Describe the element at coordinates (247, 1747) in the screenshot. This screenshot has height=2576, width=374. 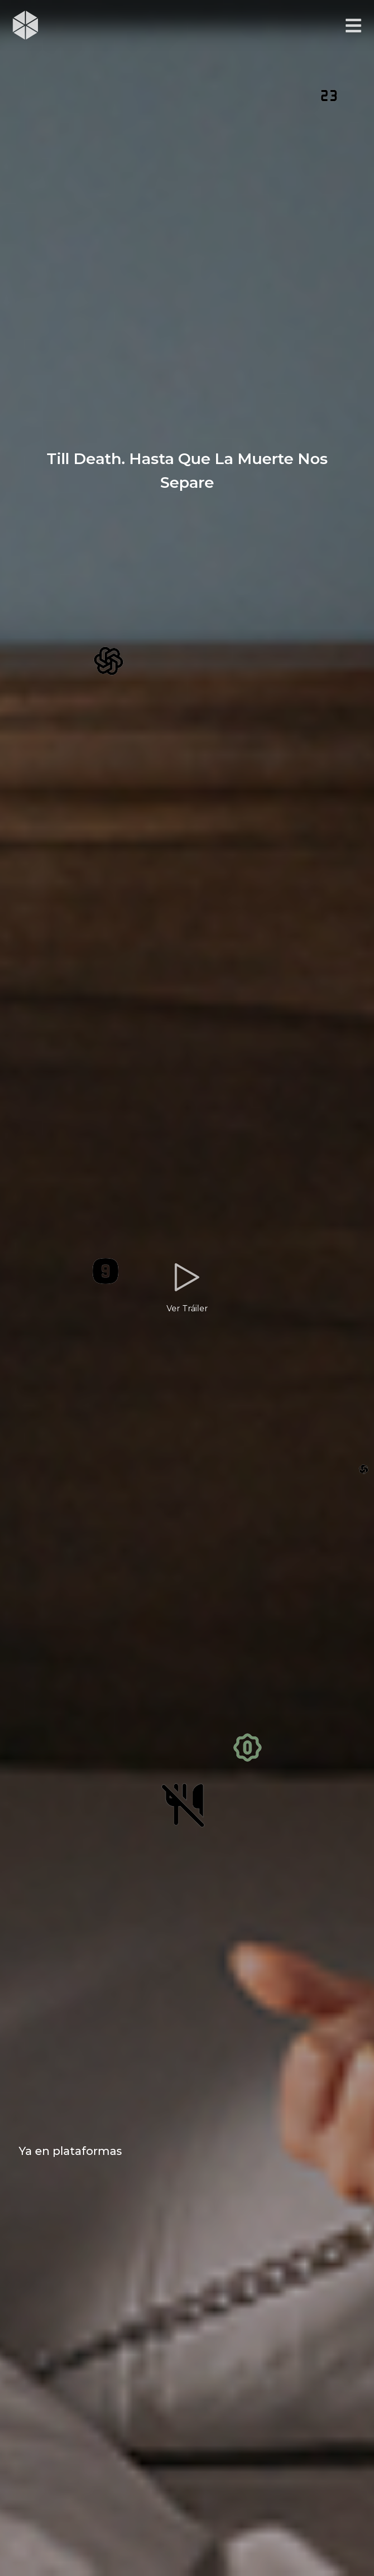
I see `indicates zero items or notifications` at that location.